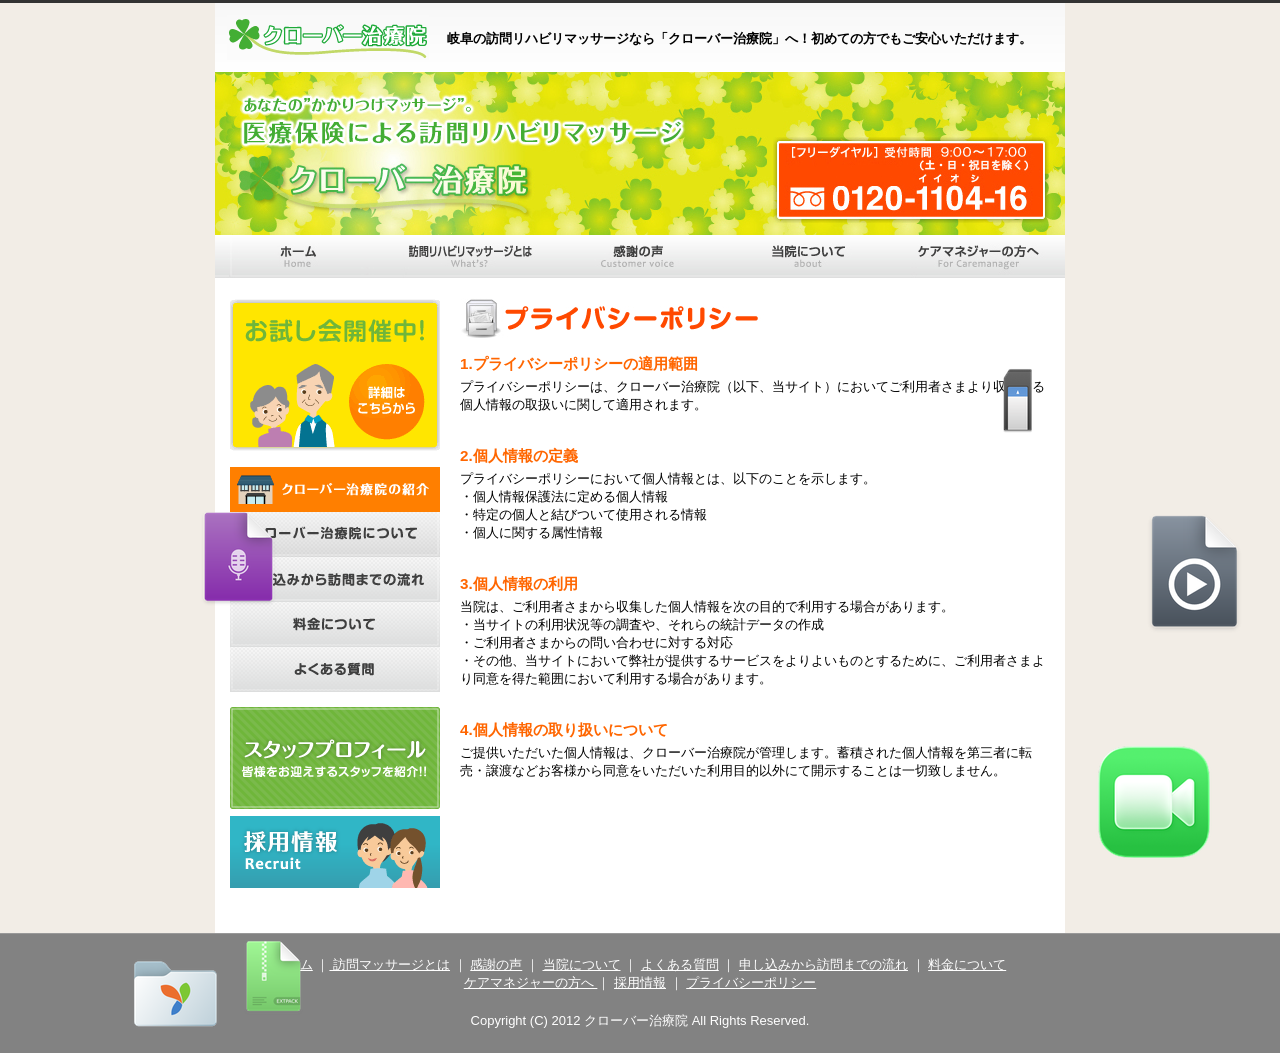 This screenshot has height=1053, width=1280. I want to click on access memory stick or removable storage, so click(1017, 400).